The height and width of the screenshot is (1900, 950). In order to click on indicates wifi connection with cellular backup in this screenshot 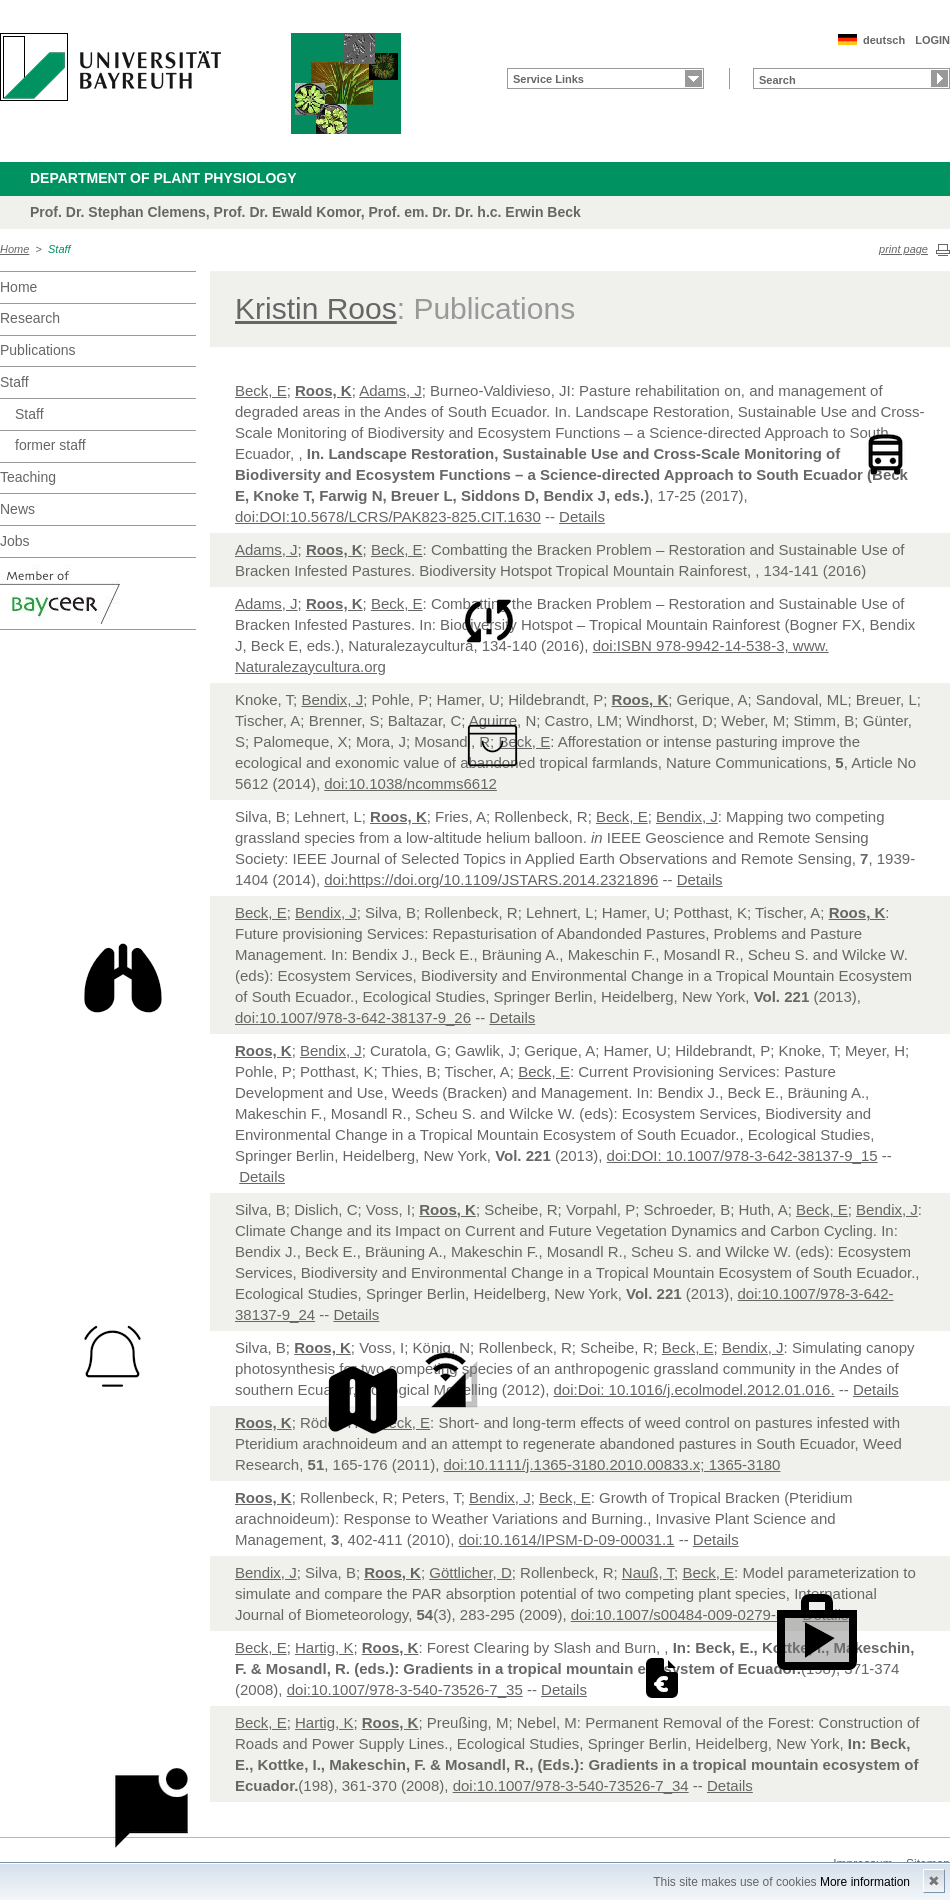, I will do `click(448, 1378)`.